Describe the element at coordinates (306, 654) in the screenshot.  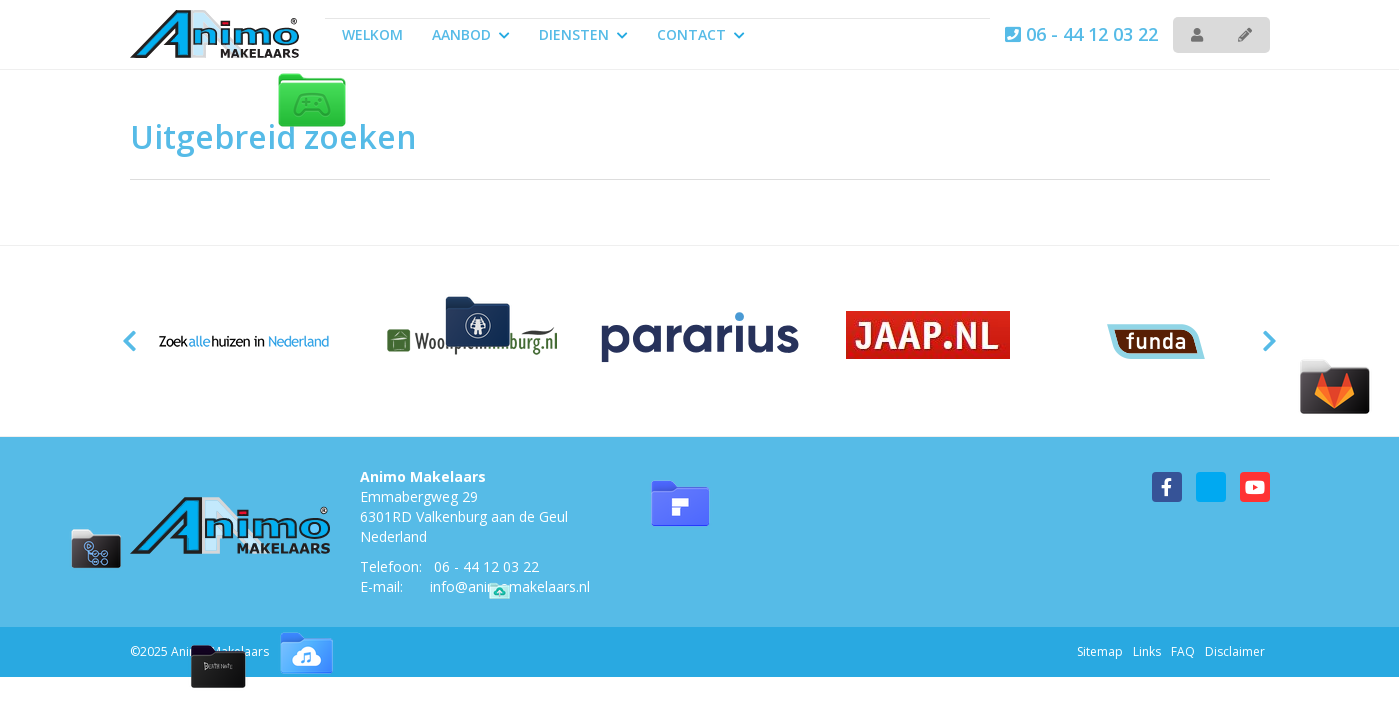
I see `open folder containing downloaded youtube audio files` at that location.